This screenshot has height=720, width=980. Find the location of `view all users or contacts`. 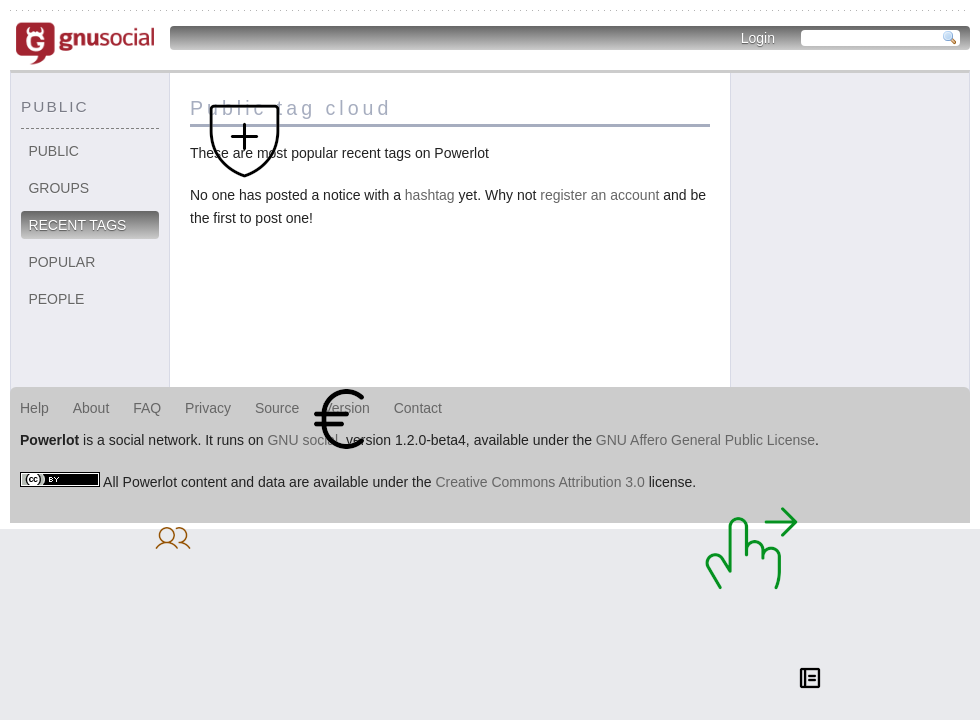

view all users or contacts is located at coordinates (173, 538).